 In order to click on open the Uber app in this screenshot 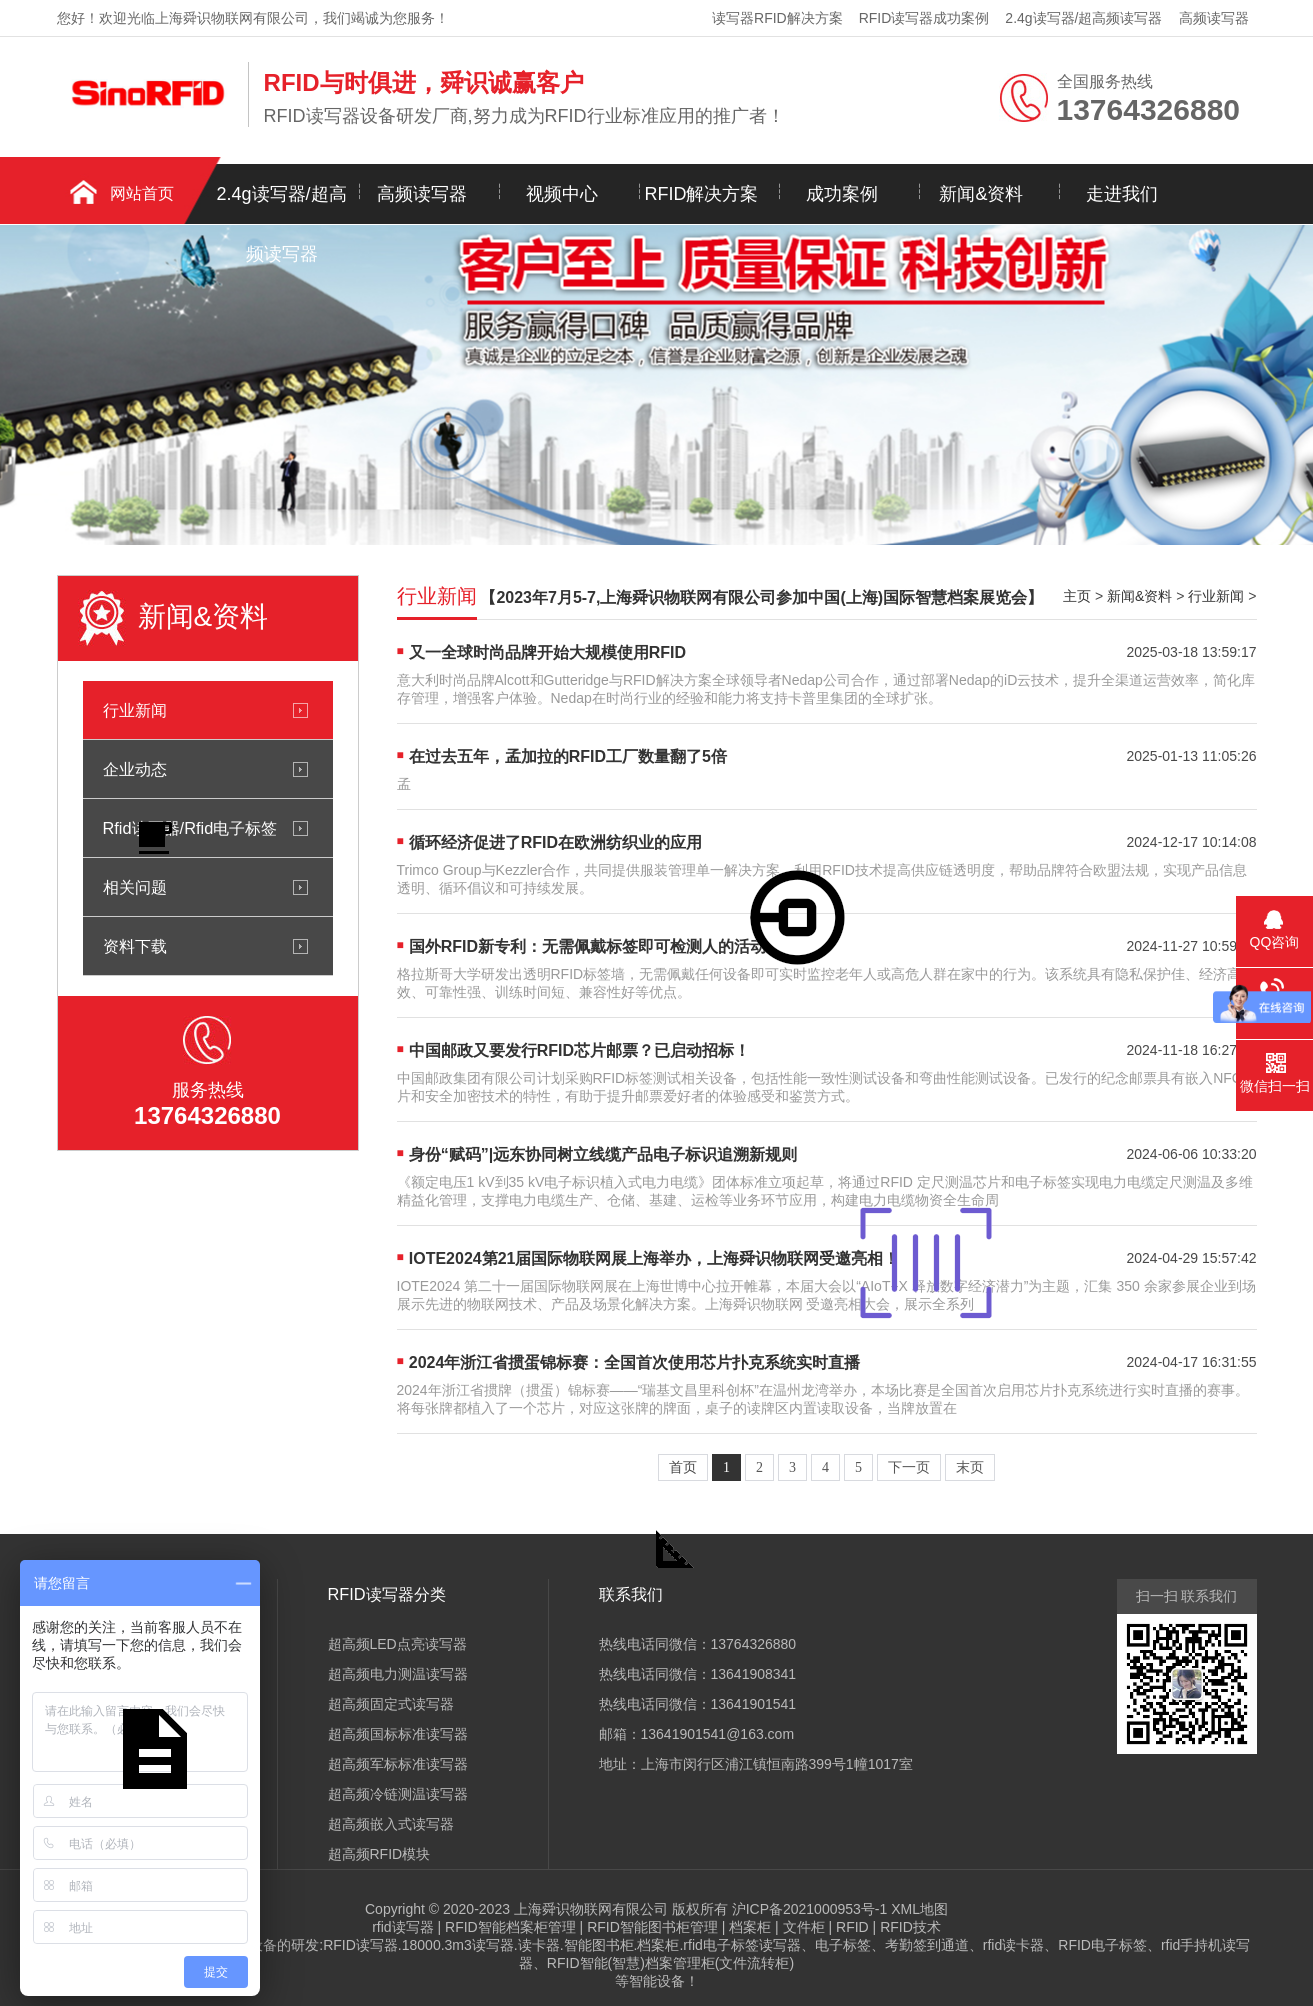, I will do `click(797, 917)`.